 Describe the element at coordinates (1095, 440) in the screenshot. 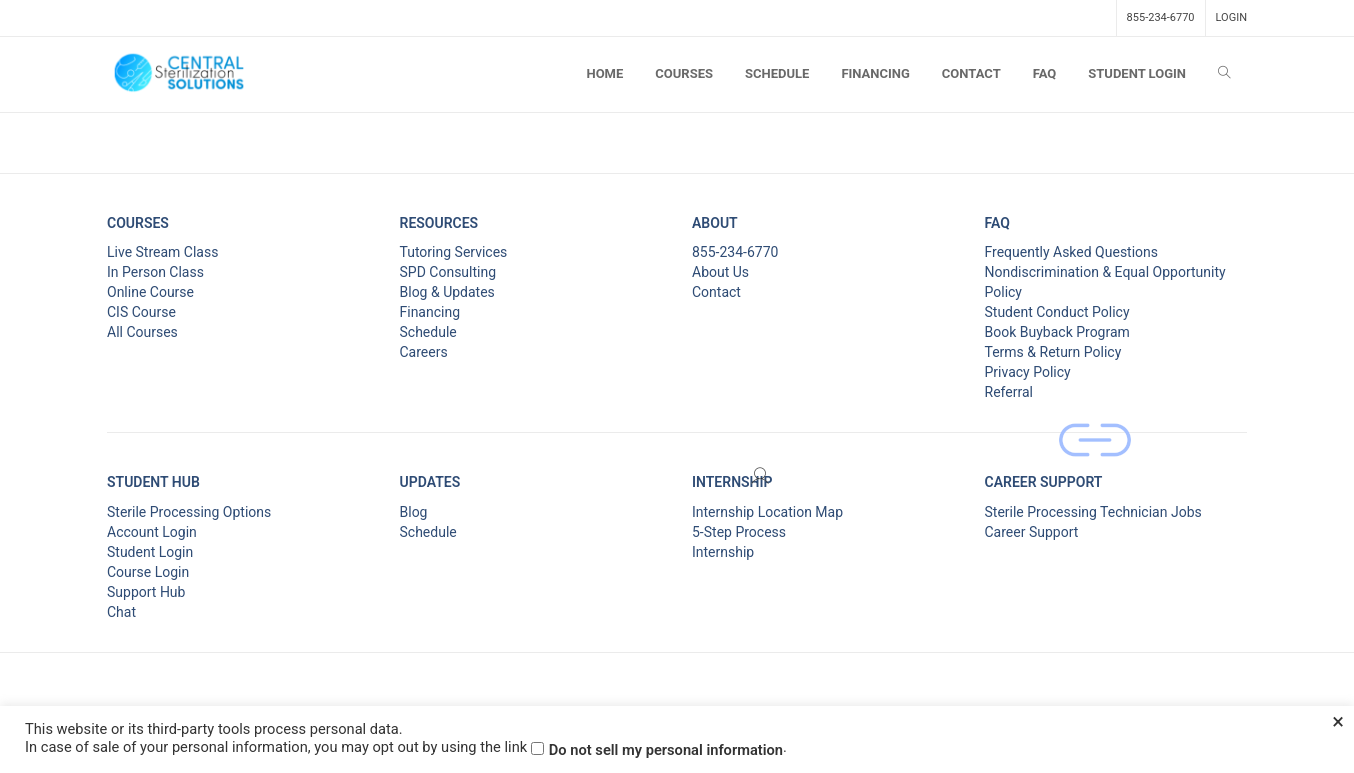

I see `copy link to clipboard` at that location.